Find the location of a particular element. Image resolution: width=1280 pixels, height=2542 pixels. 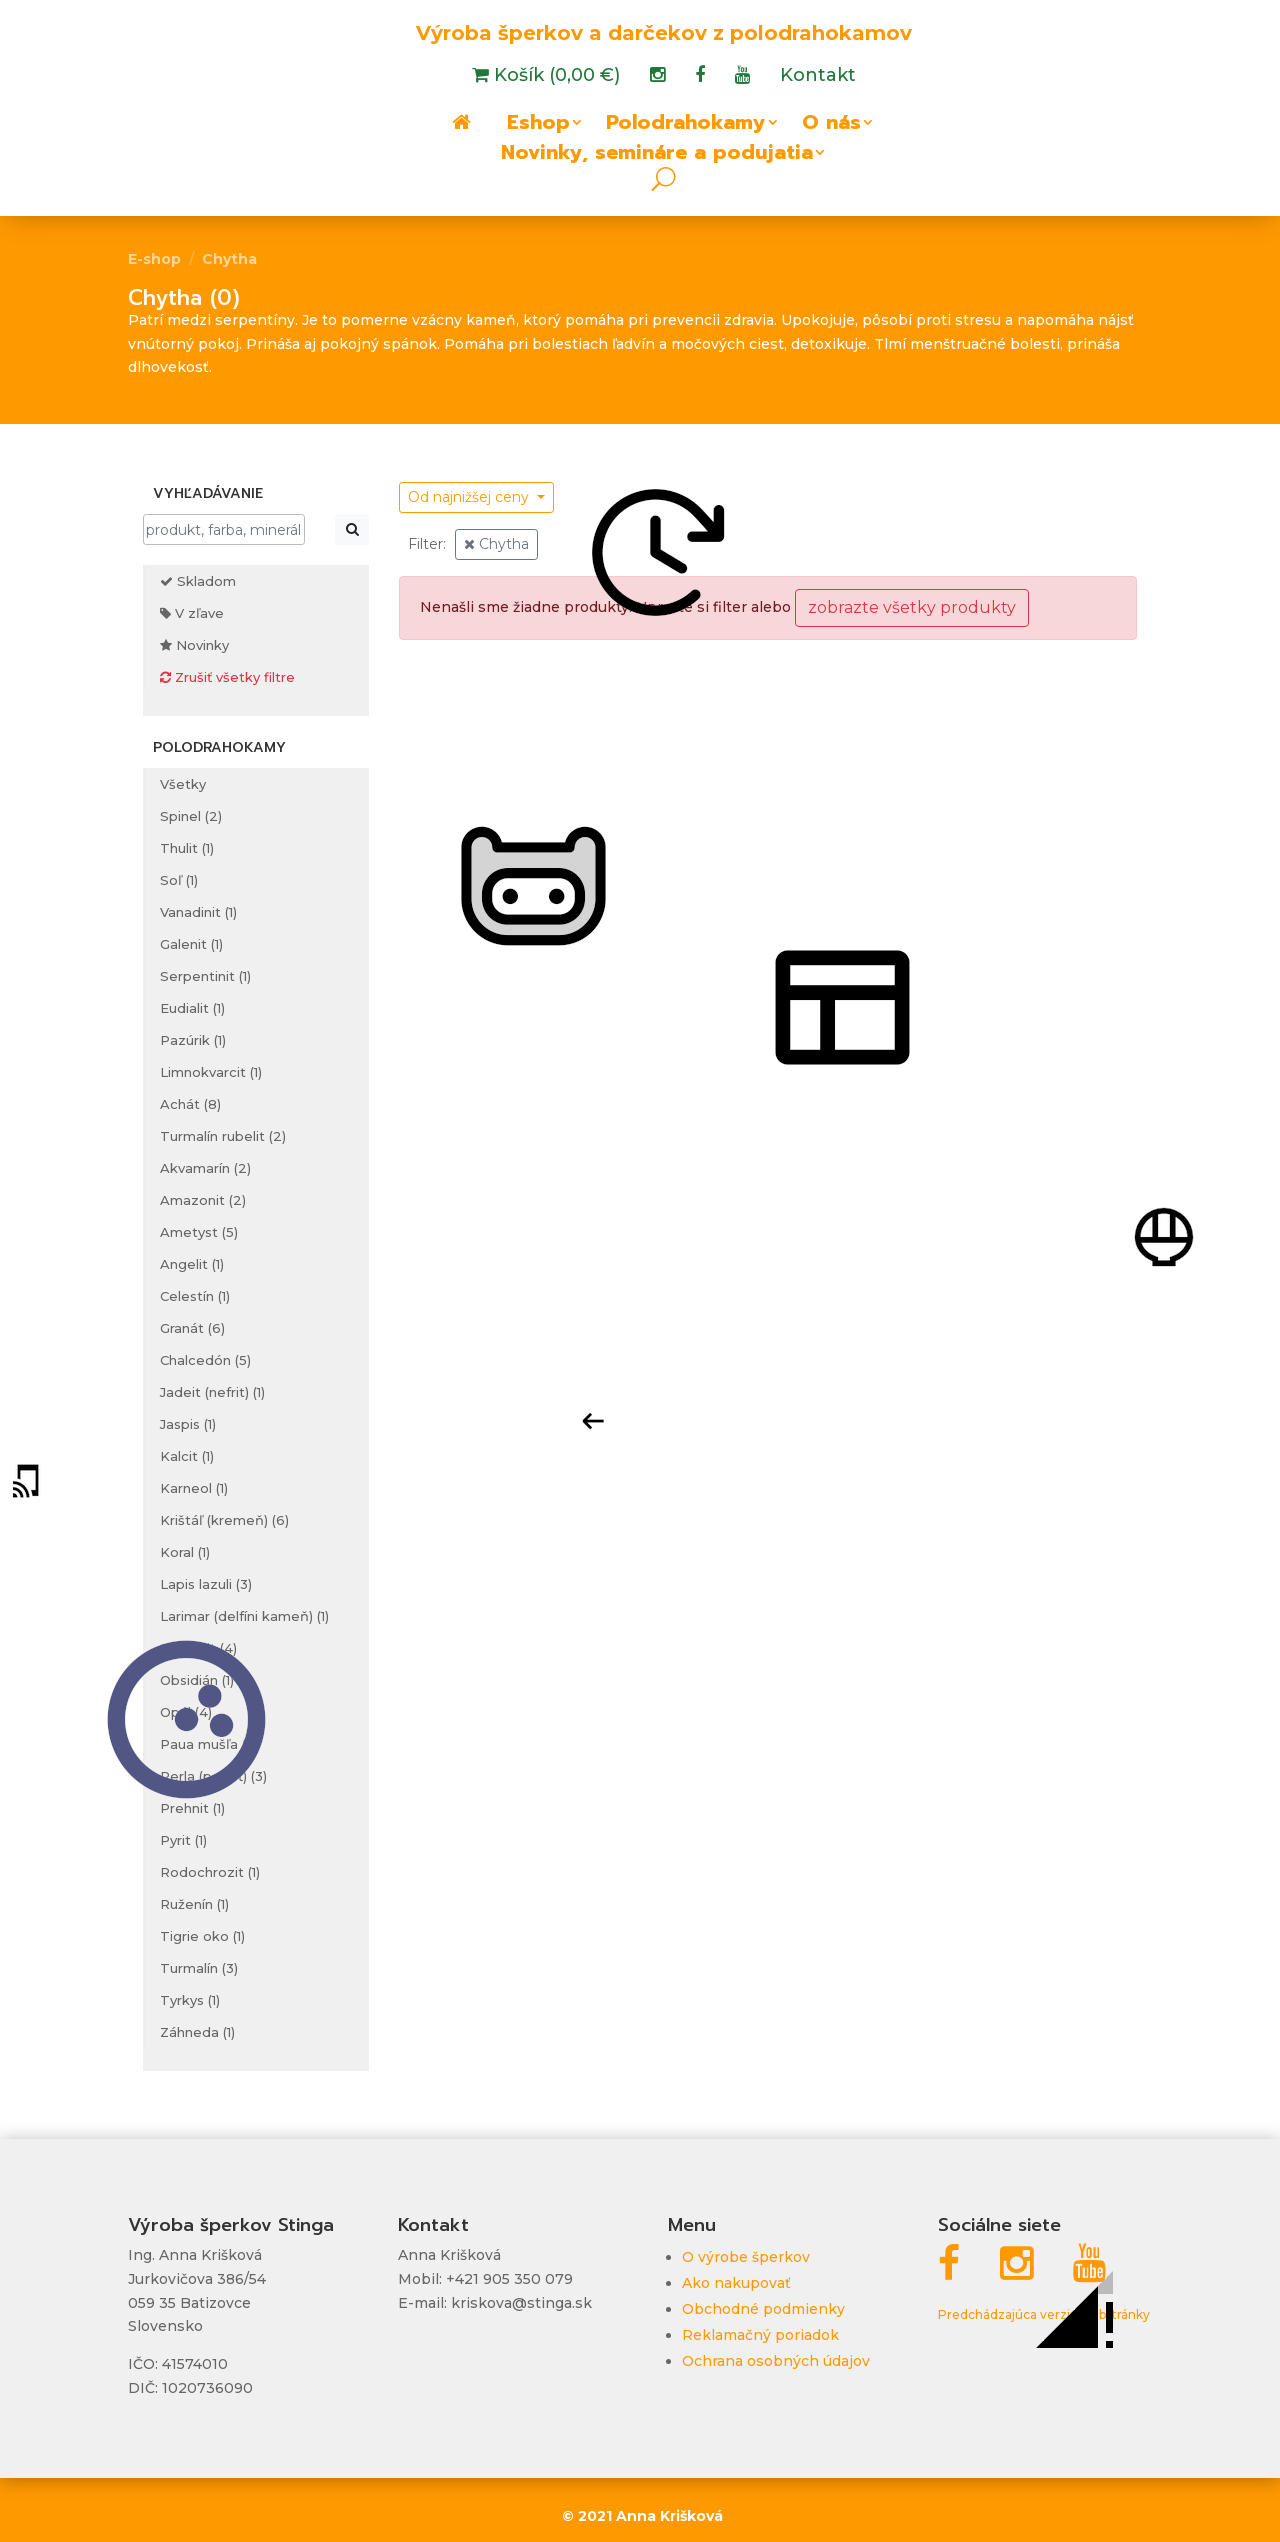

finn the human character icon from adventure time is located at coordinates (533, 883).